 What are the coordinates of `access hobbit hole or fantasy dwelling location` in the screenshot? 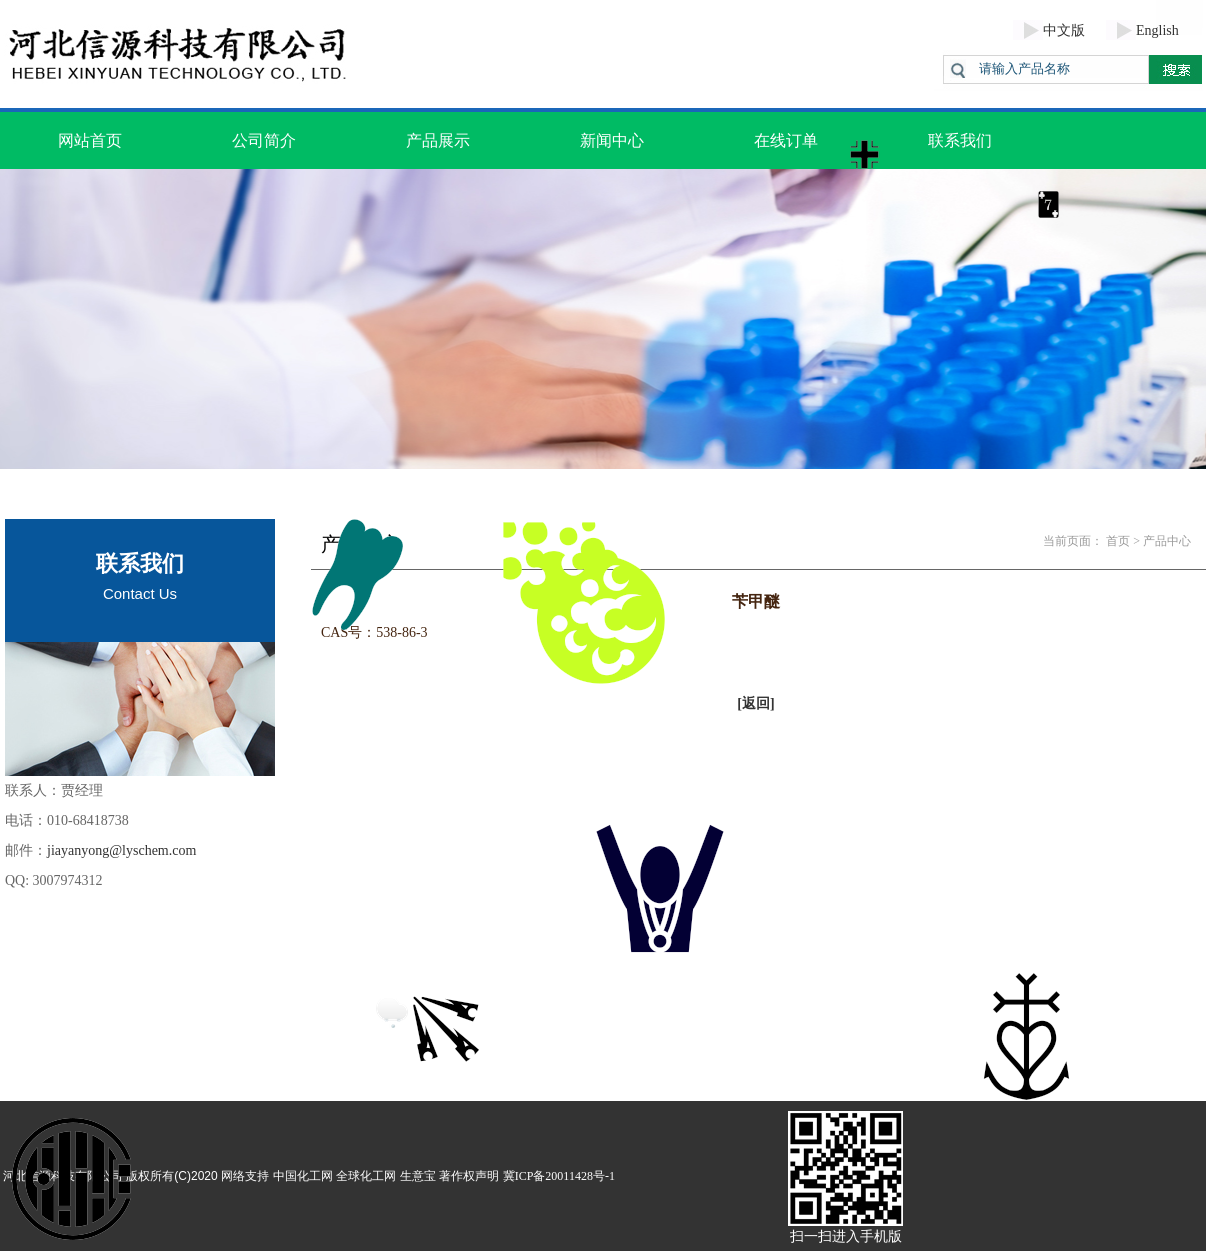 It's located at (73, 1179).